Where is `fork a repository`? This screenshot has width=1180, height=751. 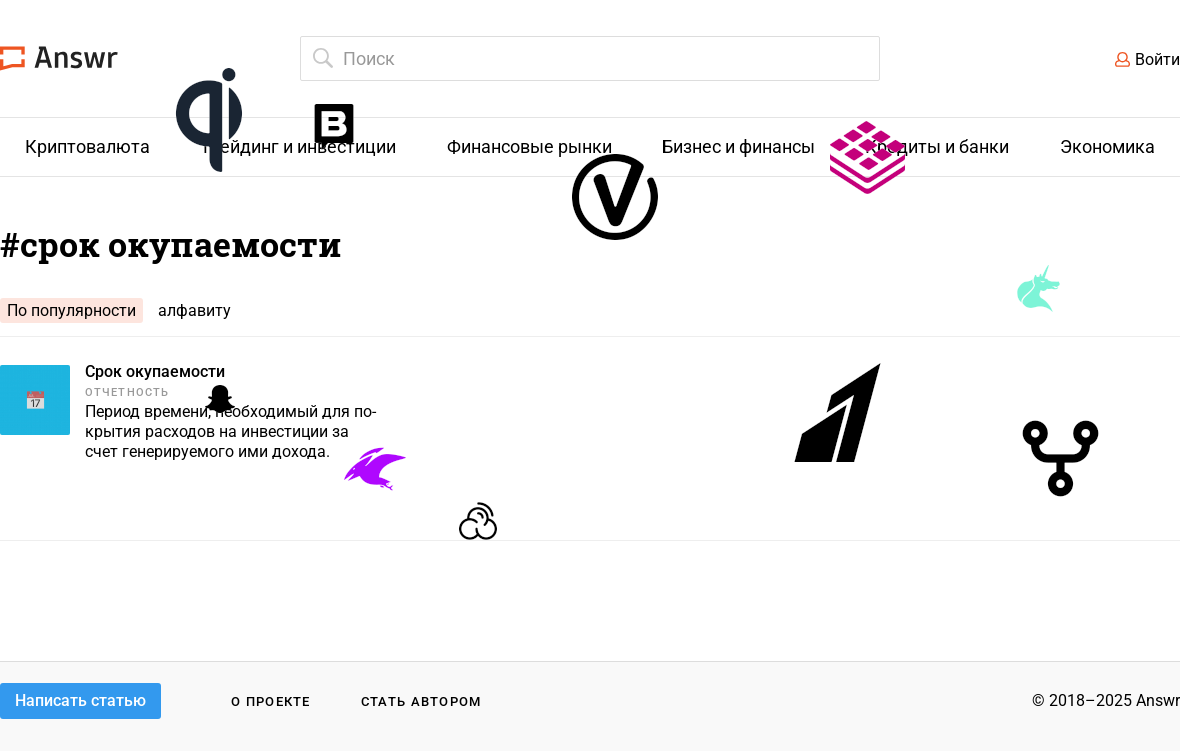 fork a repository is located at coordinates (1060, 458).